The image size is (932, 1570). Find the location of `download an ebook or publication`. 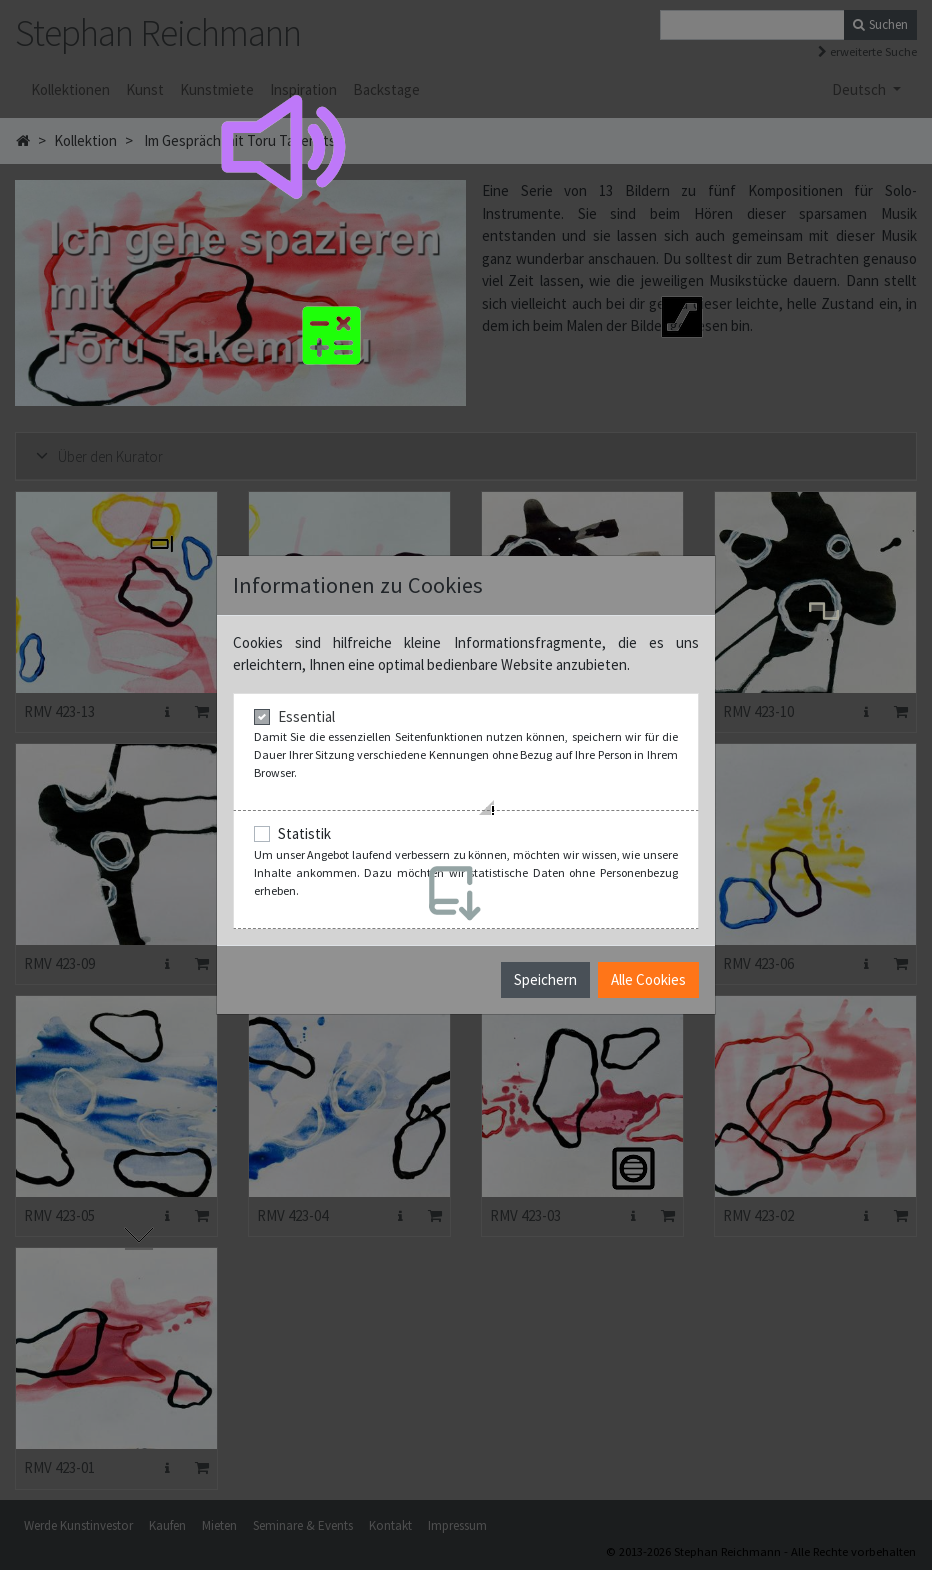

download an ebook or publication is located at coordinates (453, 890).